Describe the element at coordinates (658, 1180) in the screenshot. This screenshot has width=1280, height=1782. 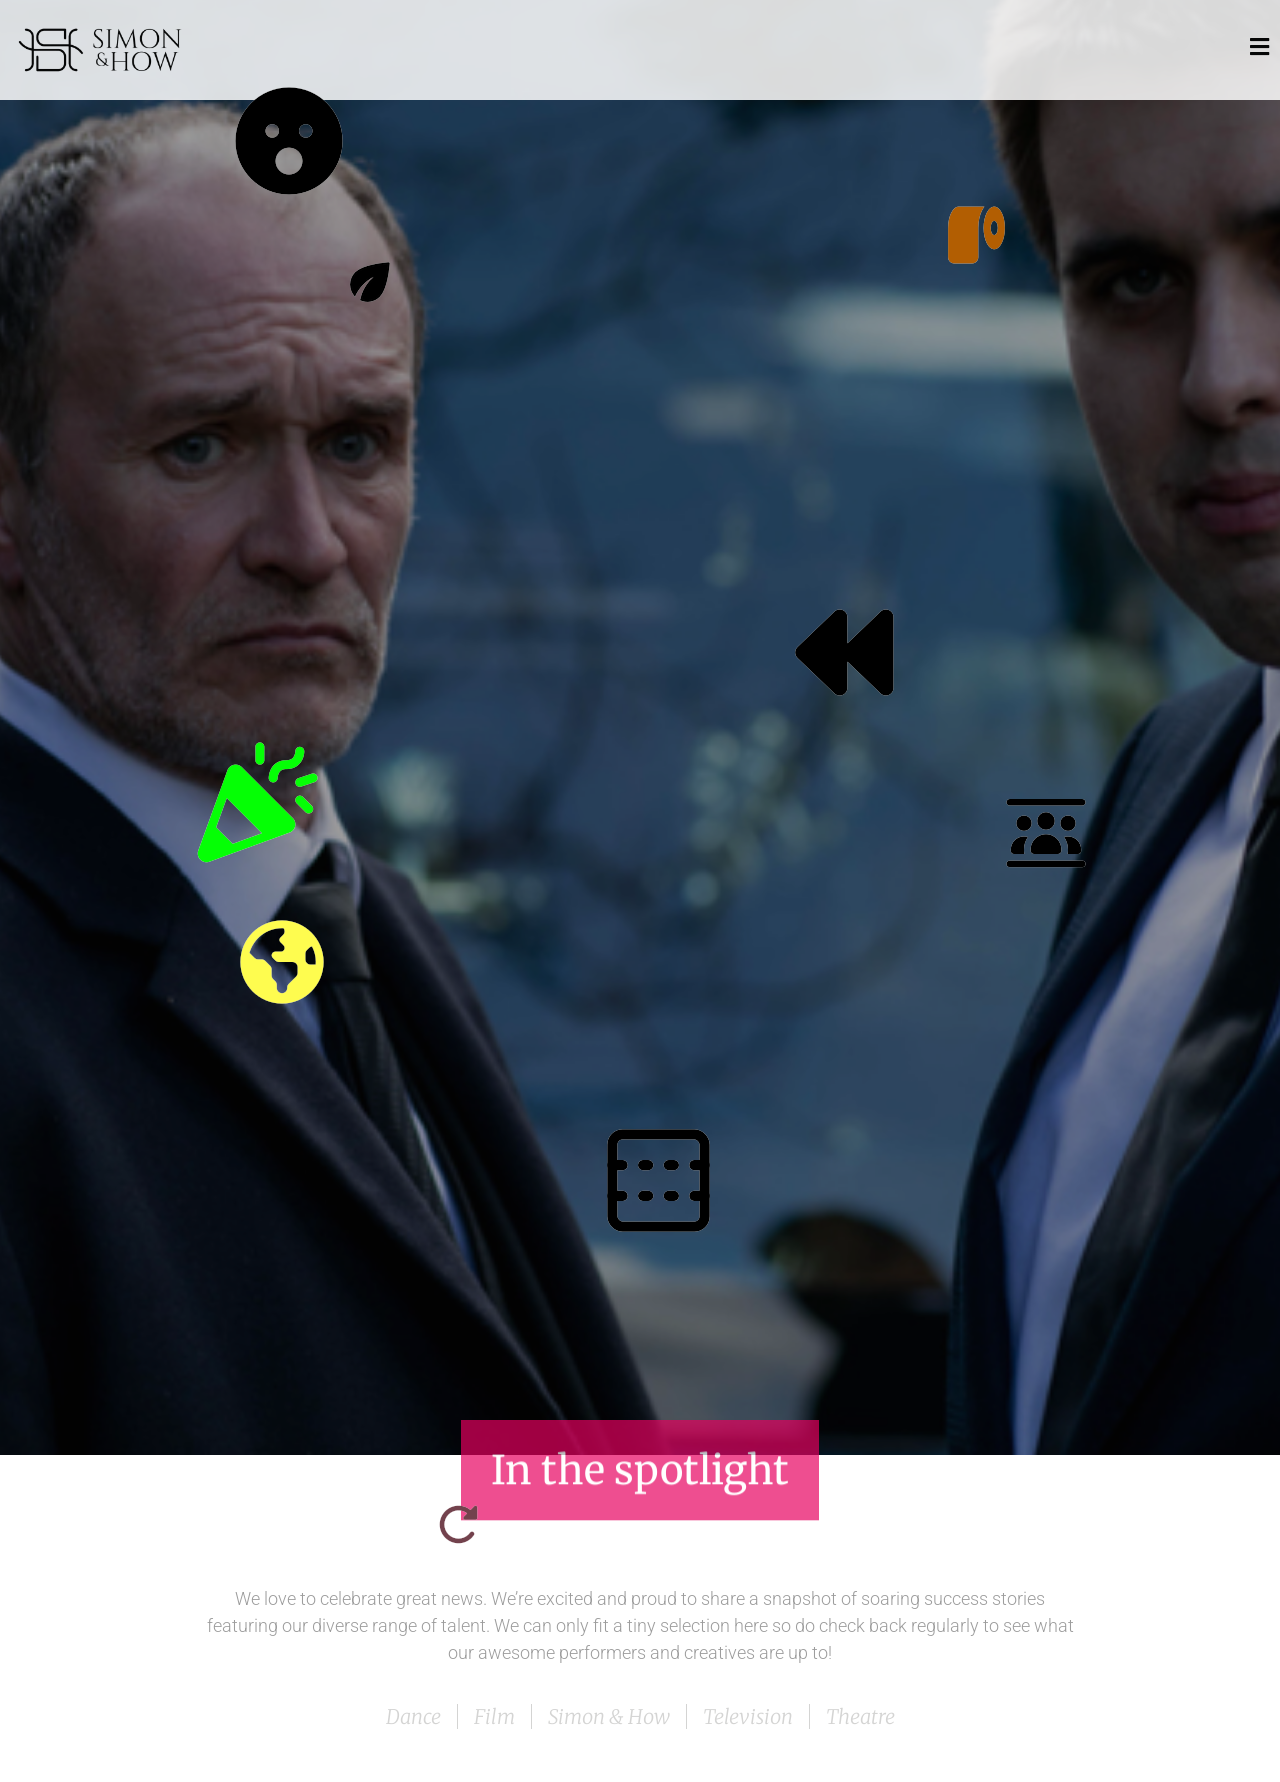
I see `toggle top and bottom panel layout` at that location.